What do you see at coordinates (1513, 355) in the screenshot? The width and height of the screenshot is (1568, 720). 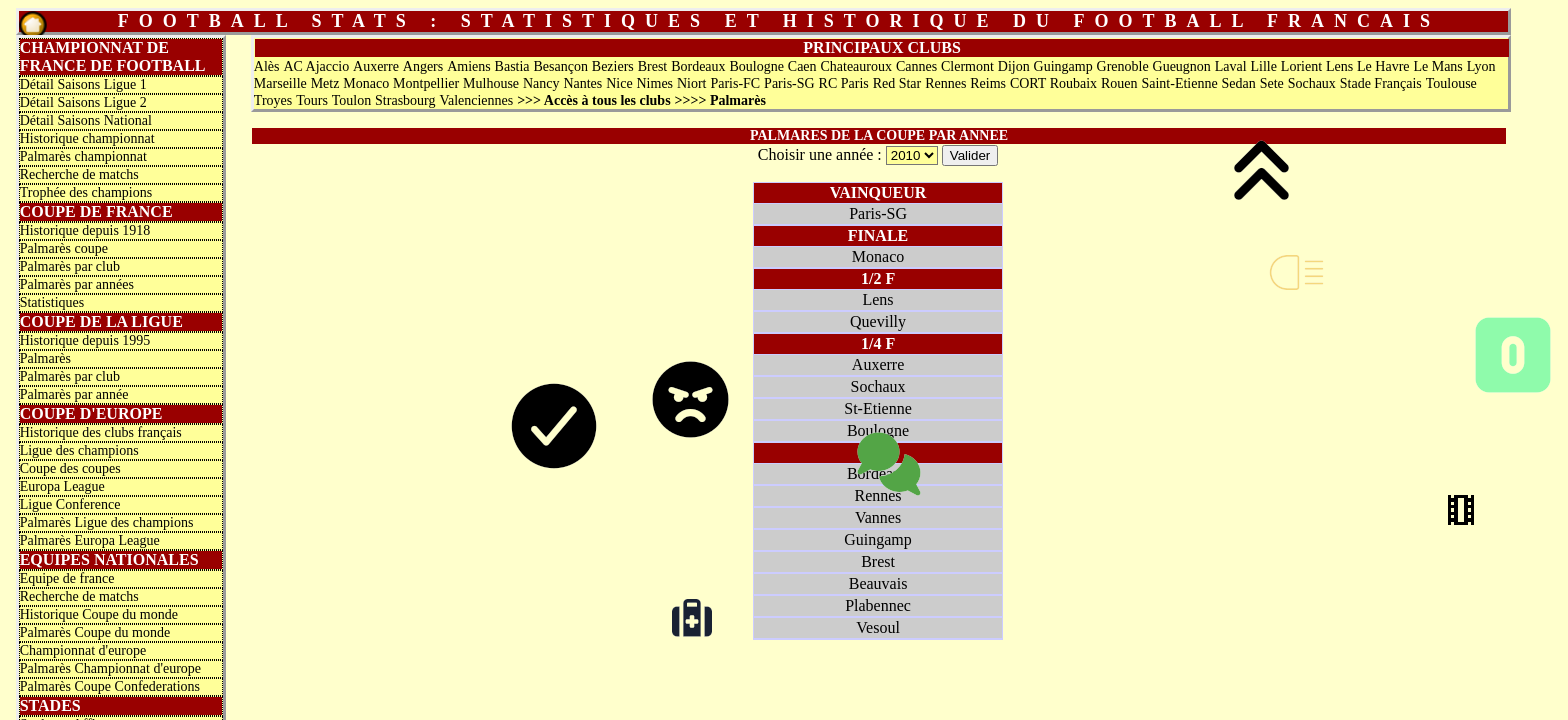 I see `indicates zero items or empty count` at bounding box center [1513, 355].